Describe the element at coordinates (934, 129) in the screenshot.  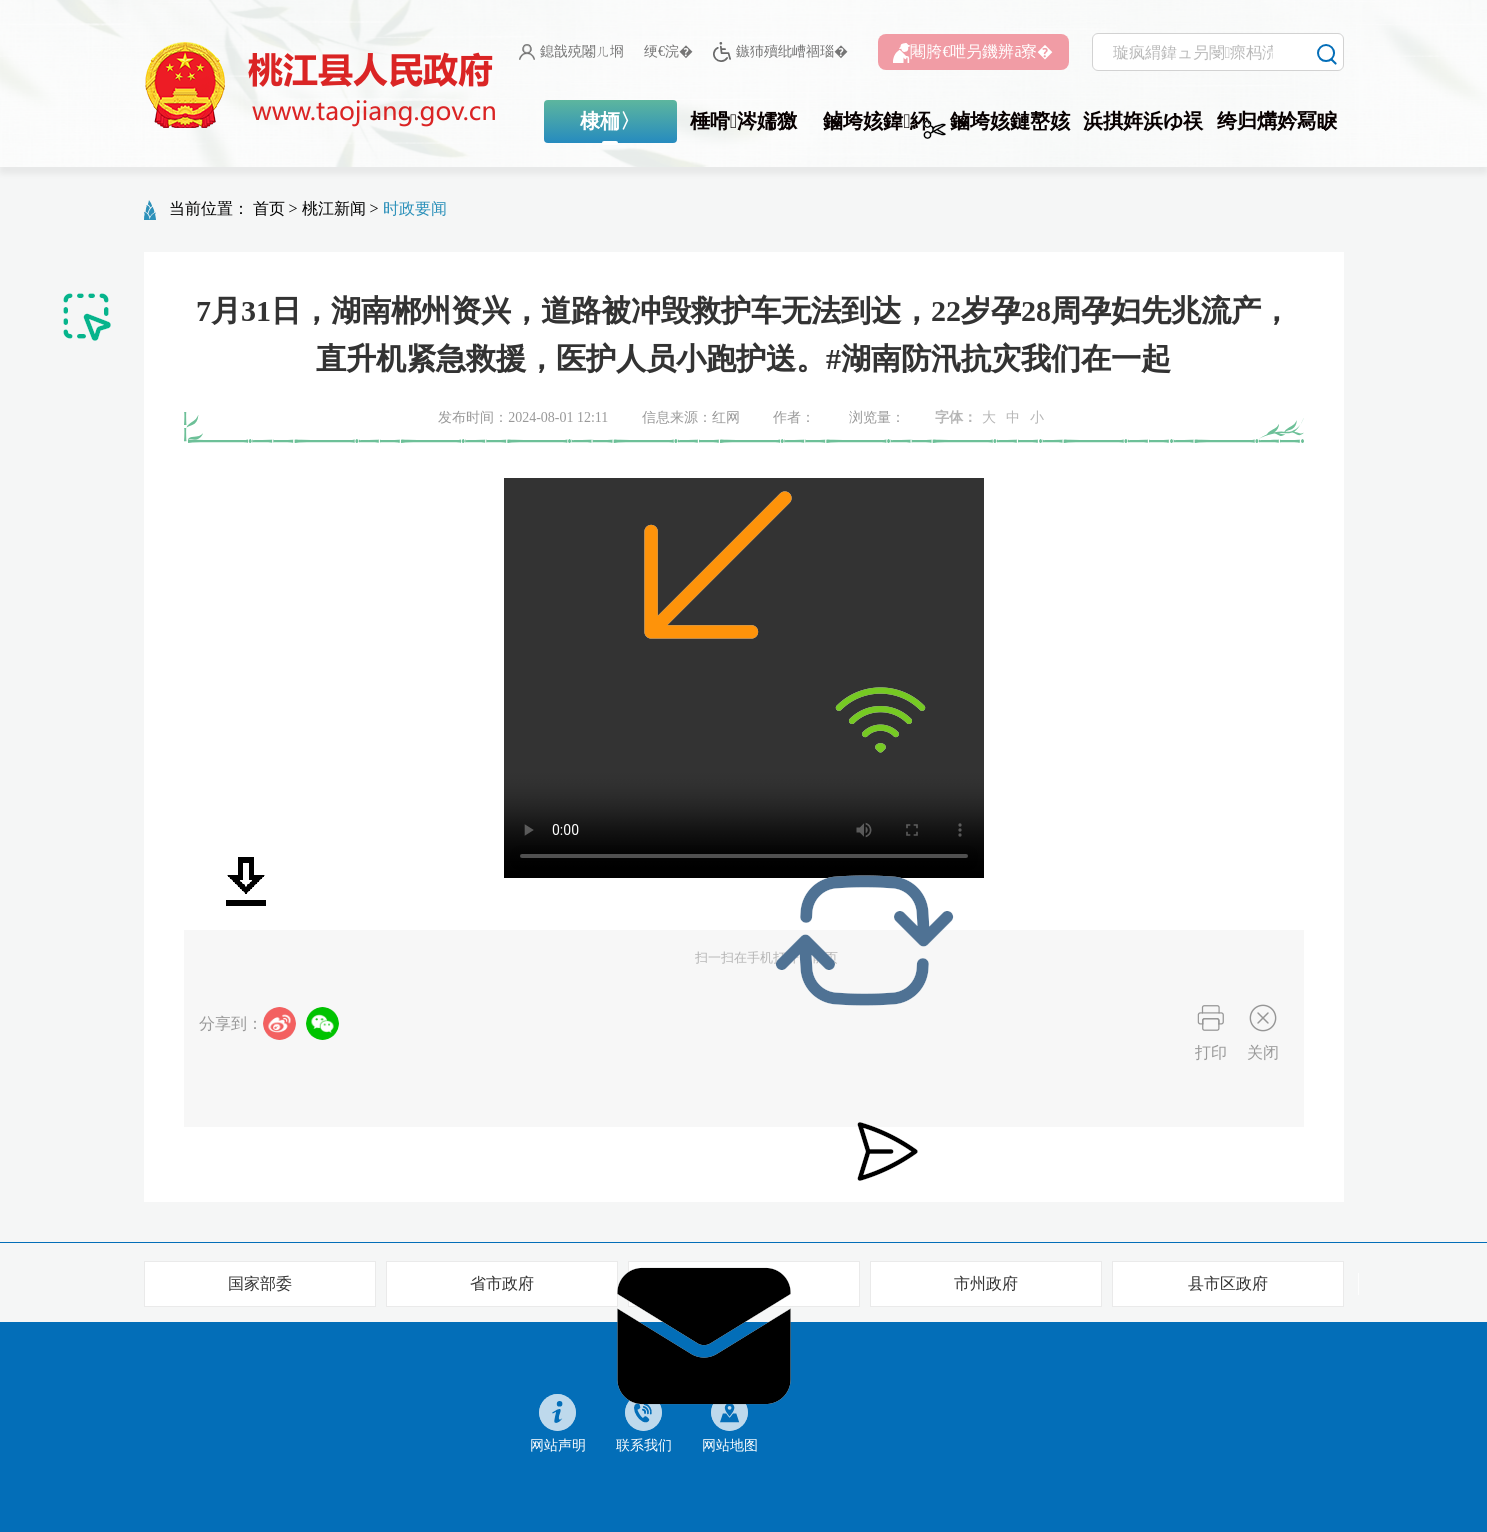
I see `cut selected content` at that location.